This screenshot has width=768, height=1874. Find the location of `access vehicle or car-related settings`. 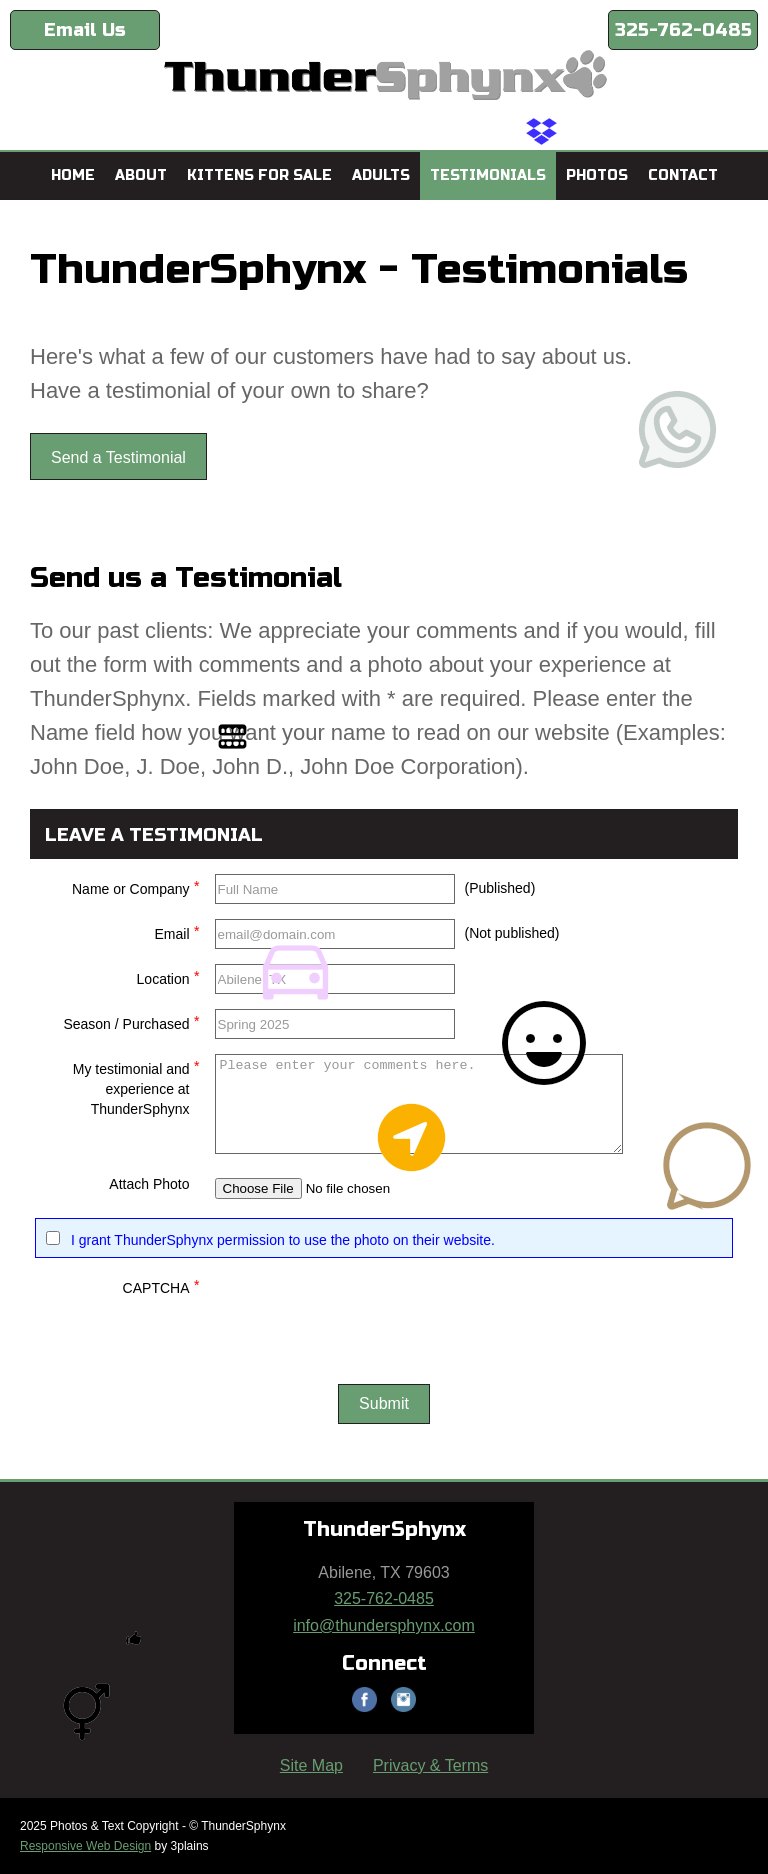

access vehicle or car-related settings is located at coordinates (295, 972).